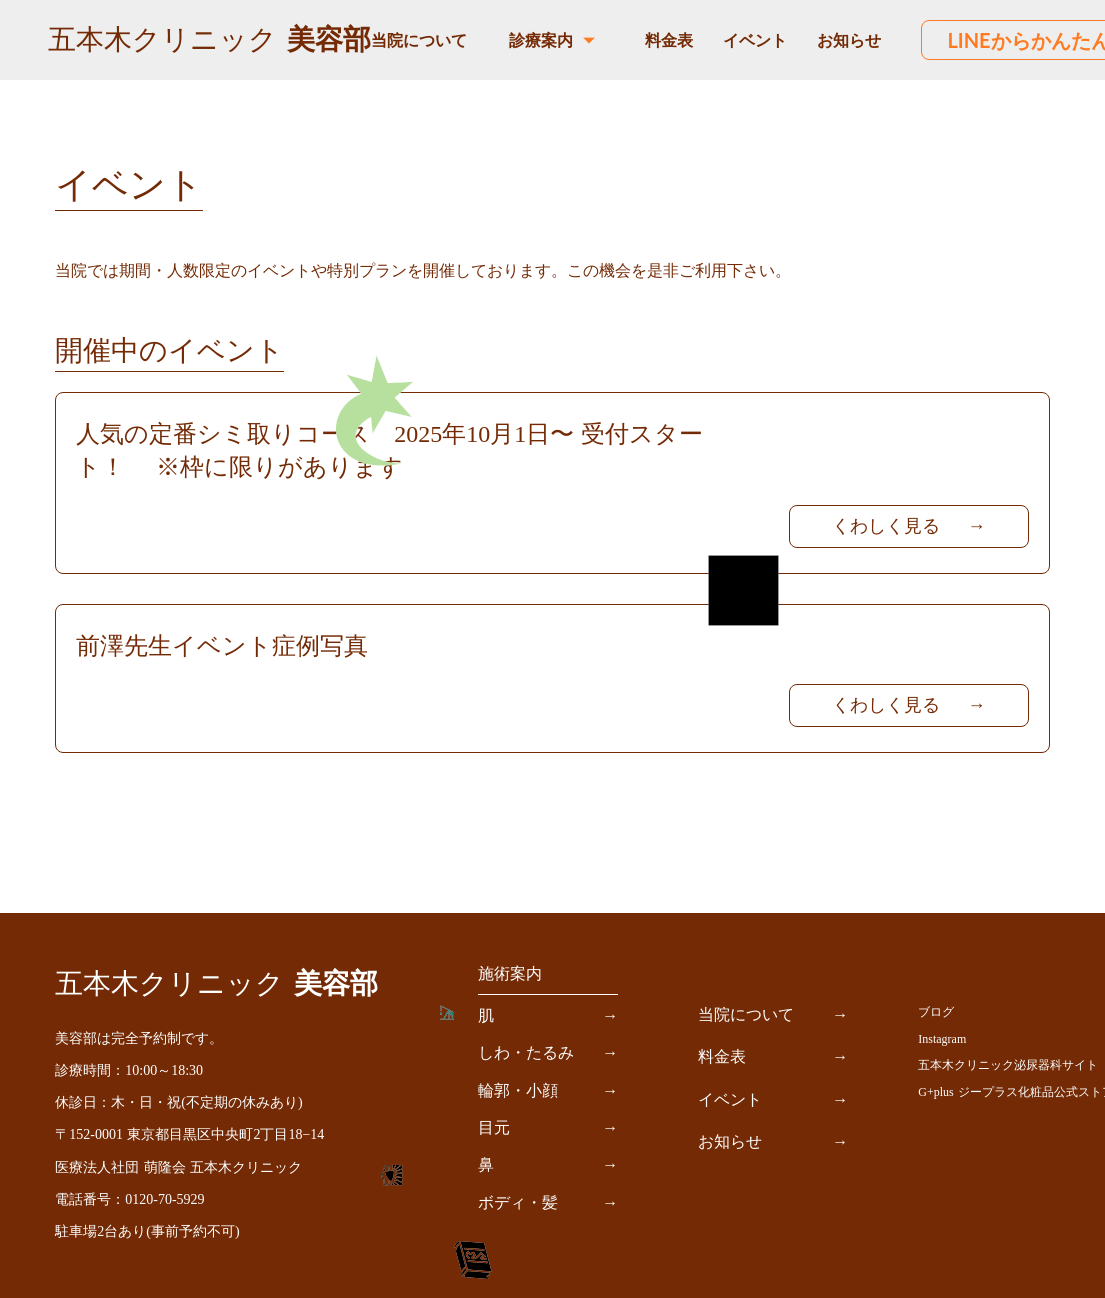 This screenshot has width=1105, height=1298. What do you see at coordinates (743, 590) in the screenshot?
I see `placeholder for empty content area` at bounding box center [743, 590].